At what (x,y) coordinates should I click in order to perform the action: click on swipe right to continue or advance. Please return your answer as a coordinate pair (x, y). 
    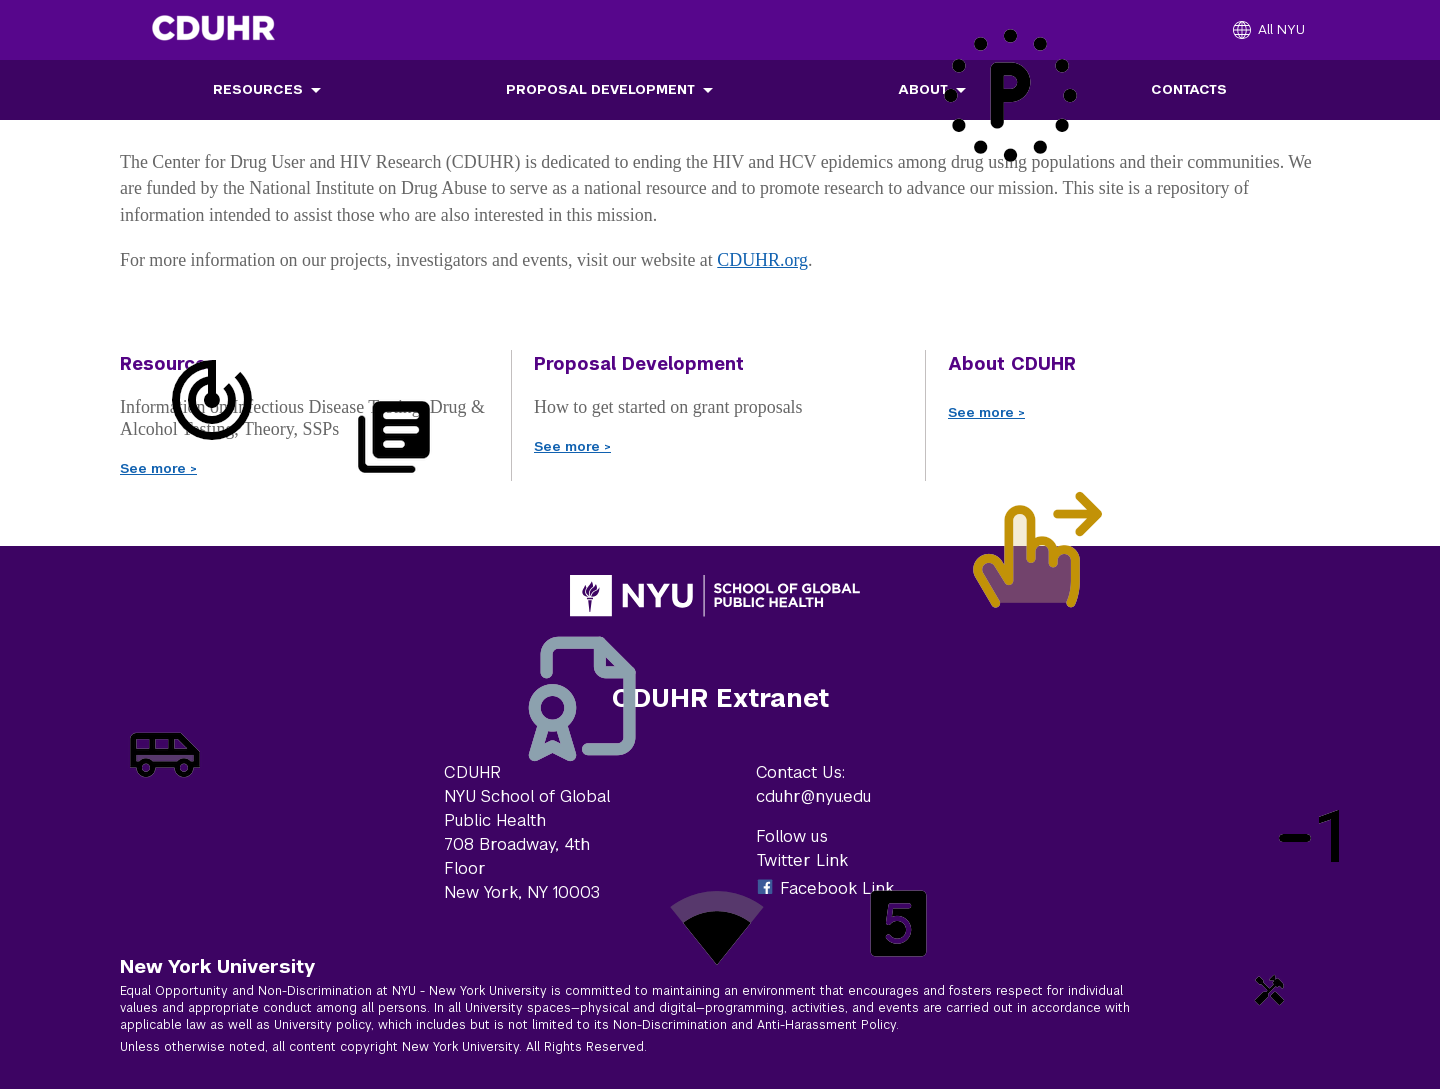
    Looking at the image, I should click on (1031, 554).